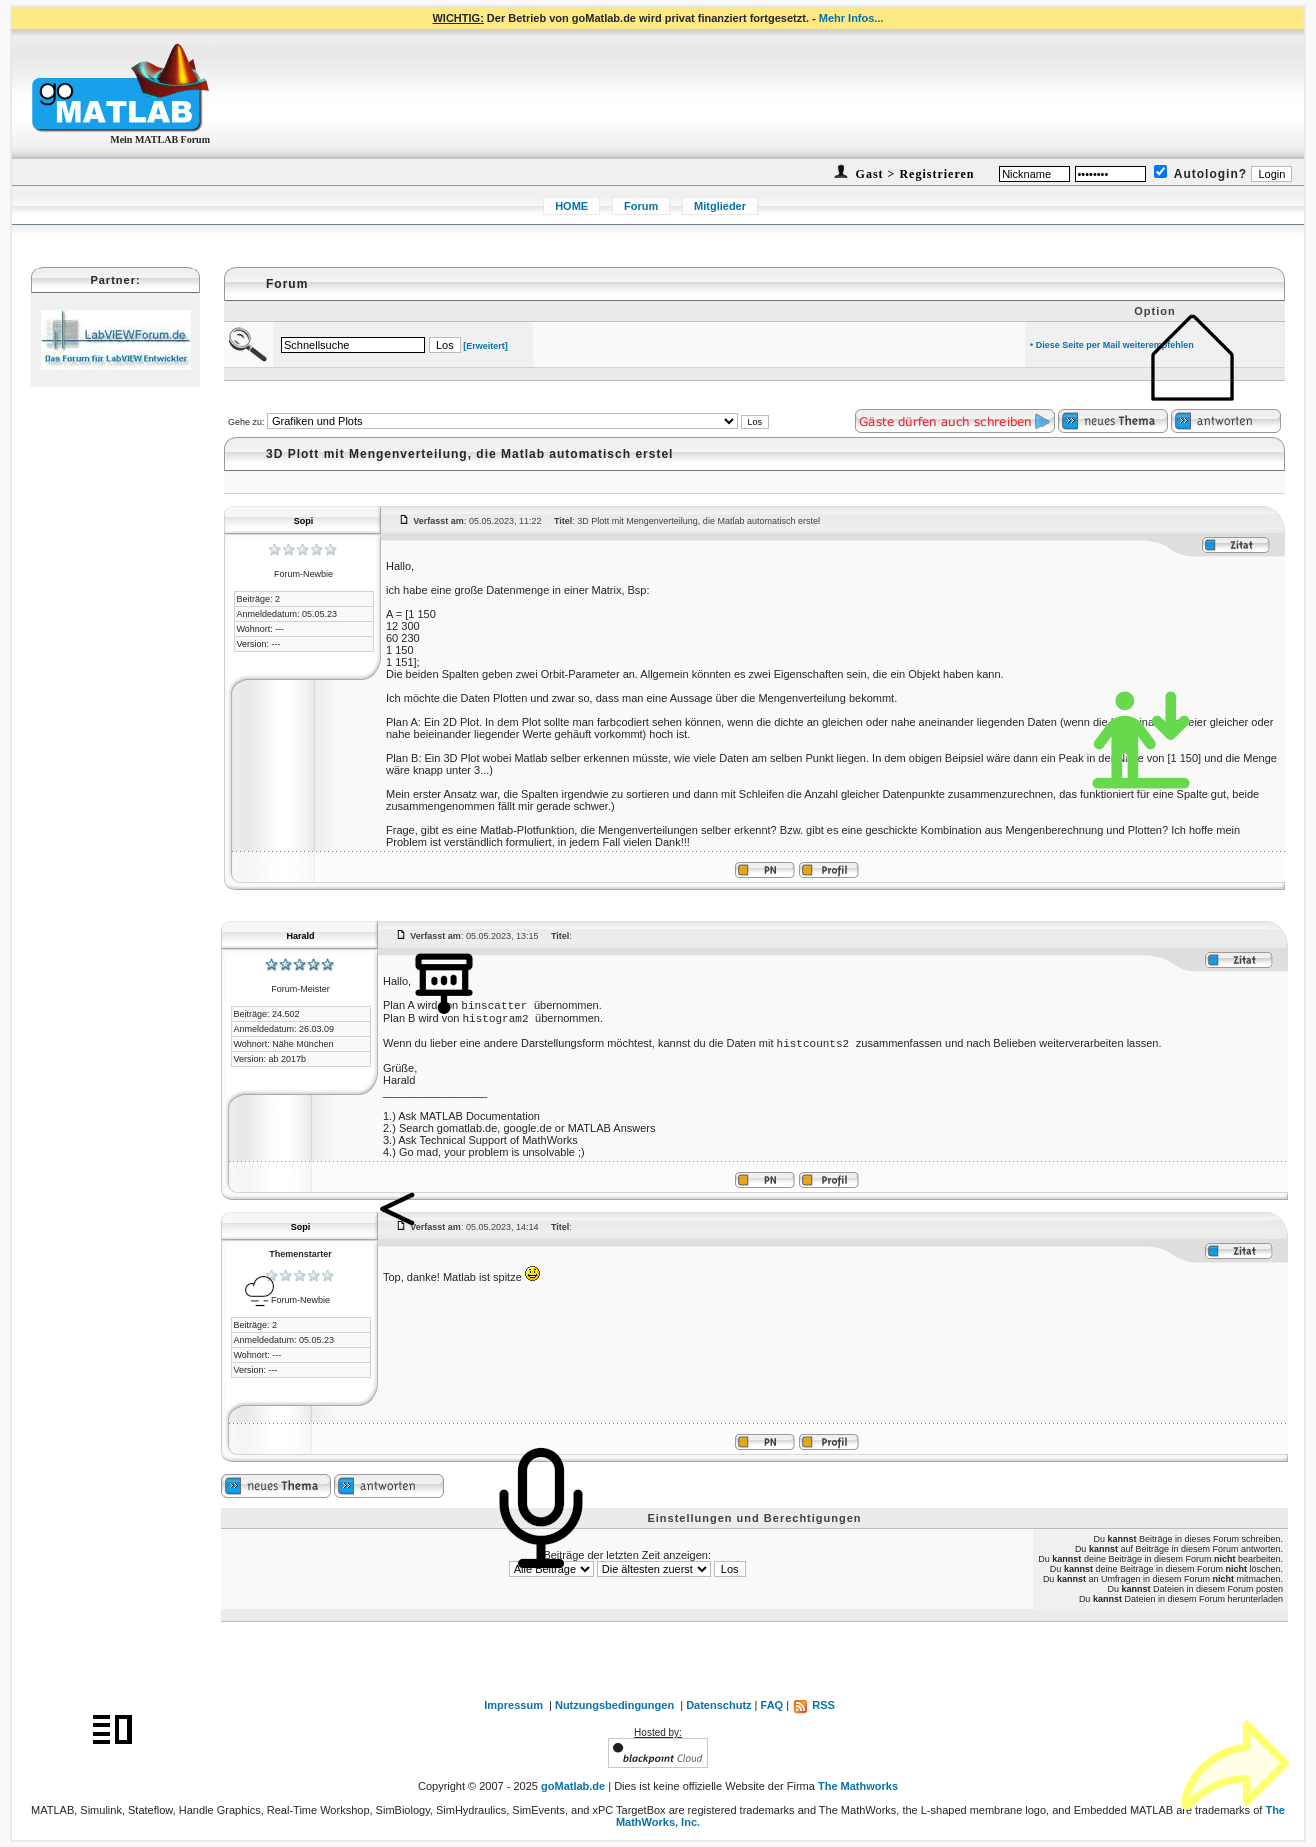  Describe the element at coordinates (112, 1729) in the screenshot. I see `toggle vertical split view layout` at that location.